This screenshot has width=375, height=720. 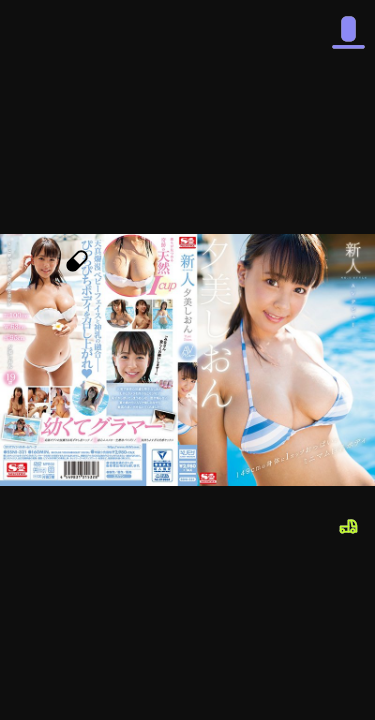 I want to click on align selected element to bottom, so click(x=348, y=32).